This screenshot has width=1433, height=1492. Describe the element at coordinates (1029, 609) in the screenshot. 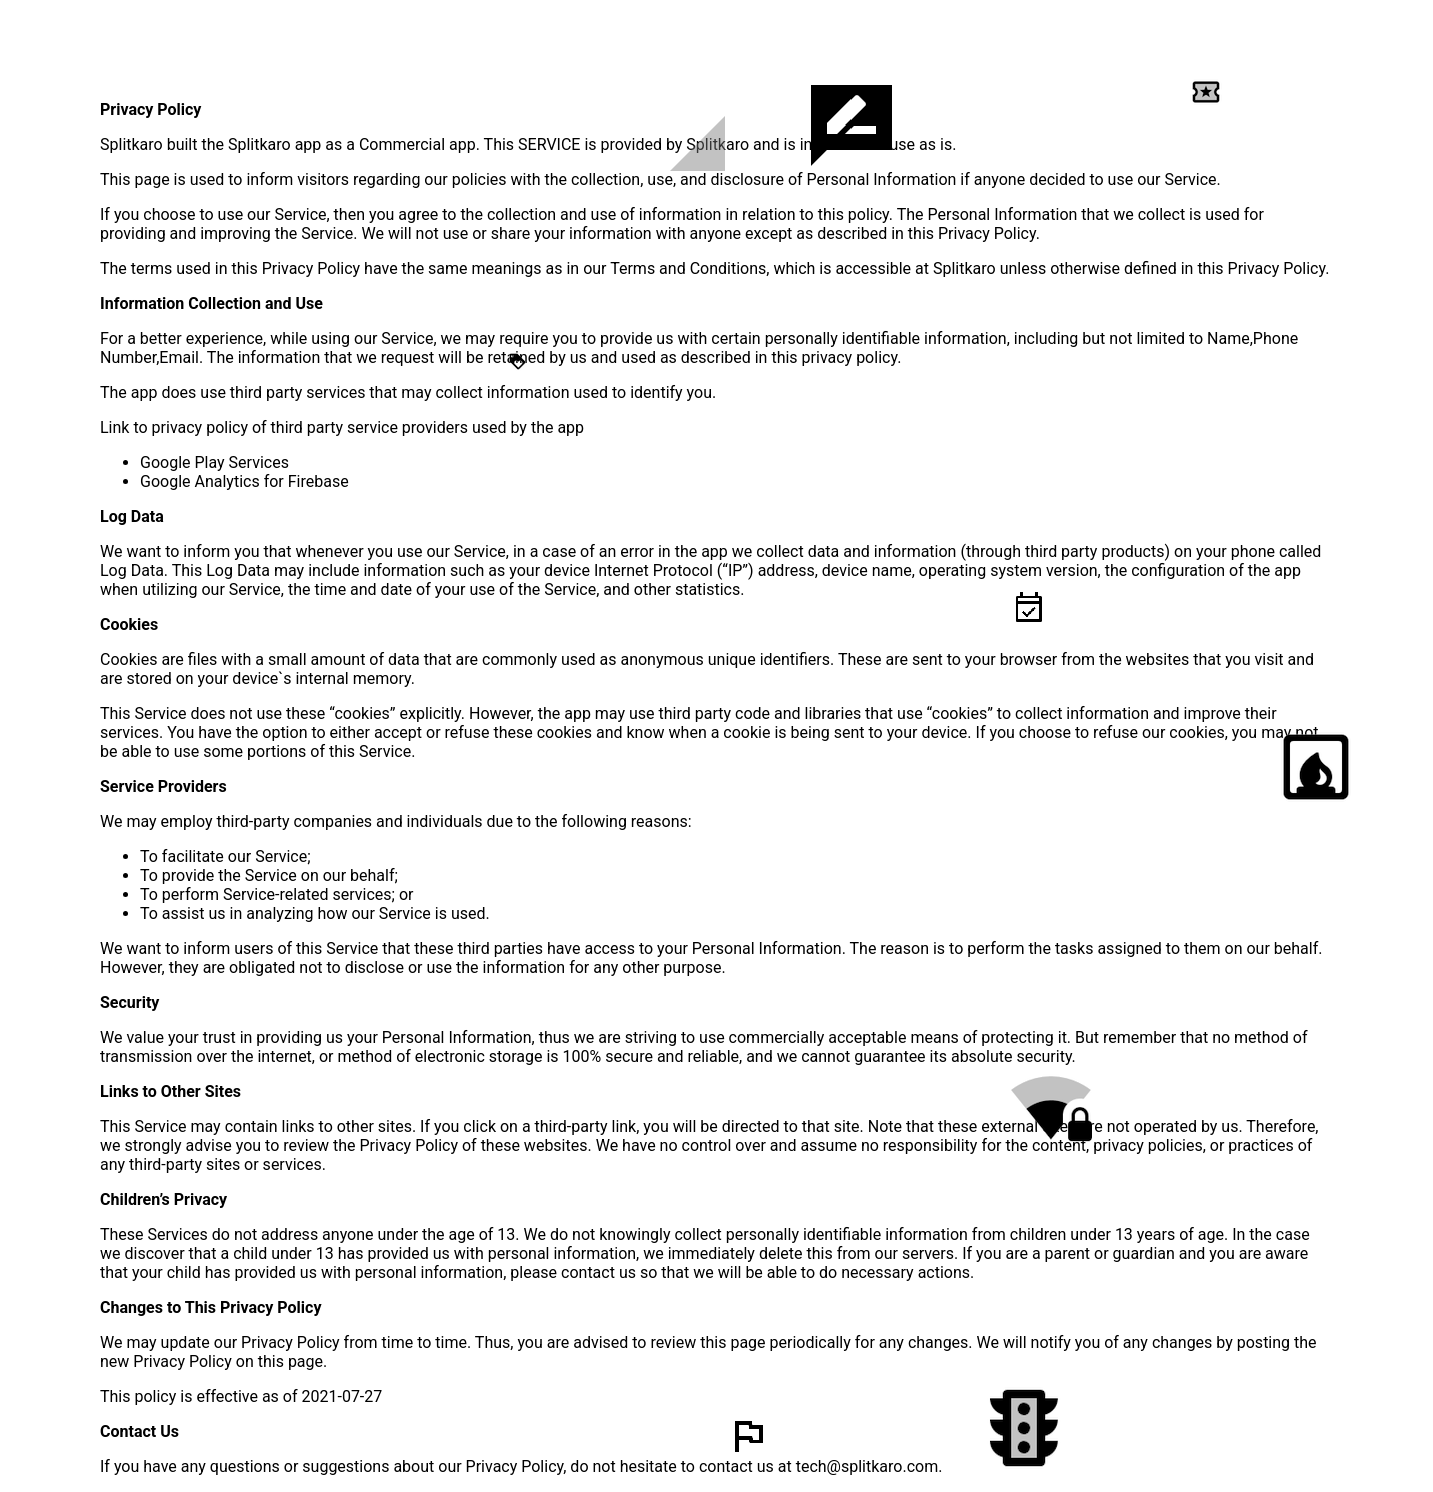

I see `event confirmed or available` at that location.